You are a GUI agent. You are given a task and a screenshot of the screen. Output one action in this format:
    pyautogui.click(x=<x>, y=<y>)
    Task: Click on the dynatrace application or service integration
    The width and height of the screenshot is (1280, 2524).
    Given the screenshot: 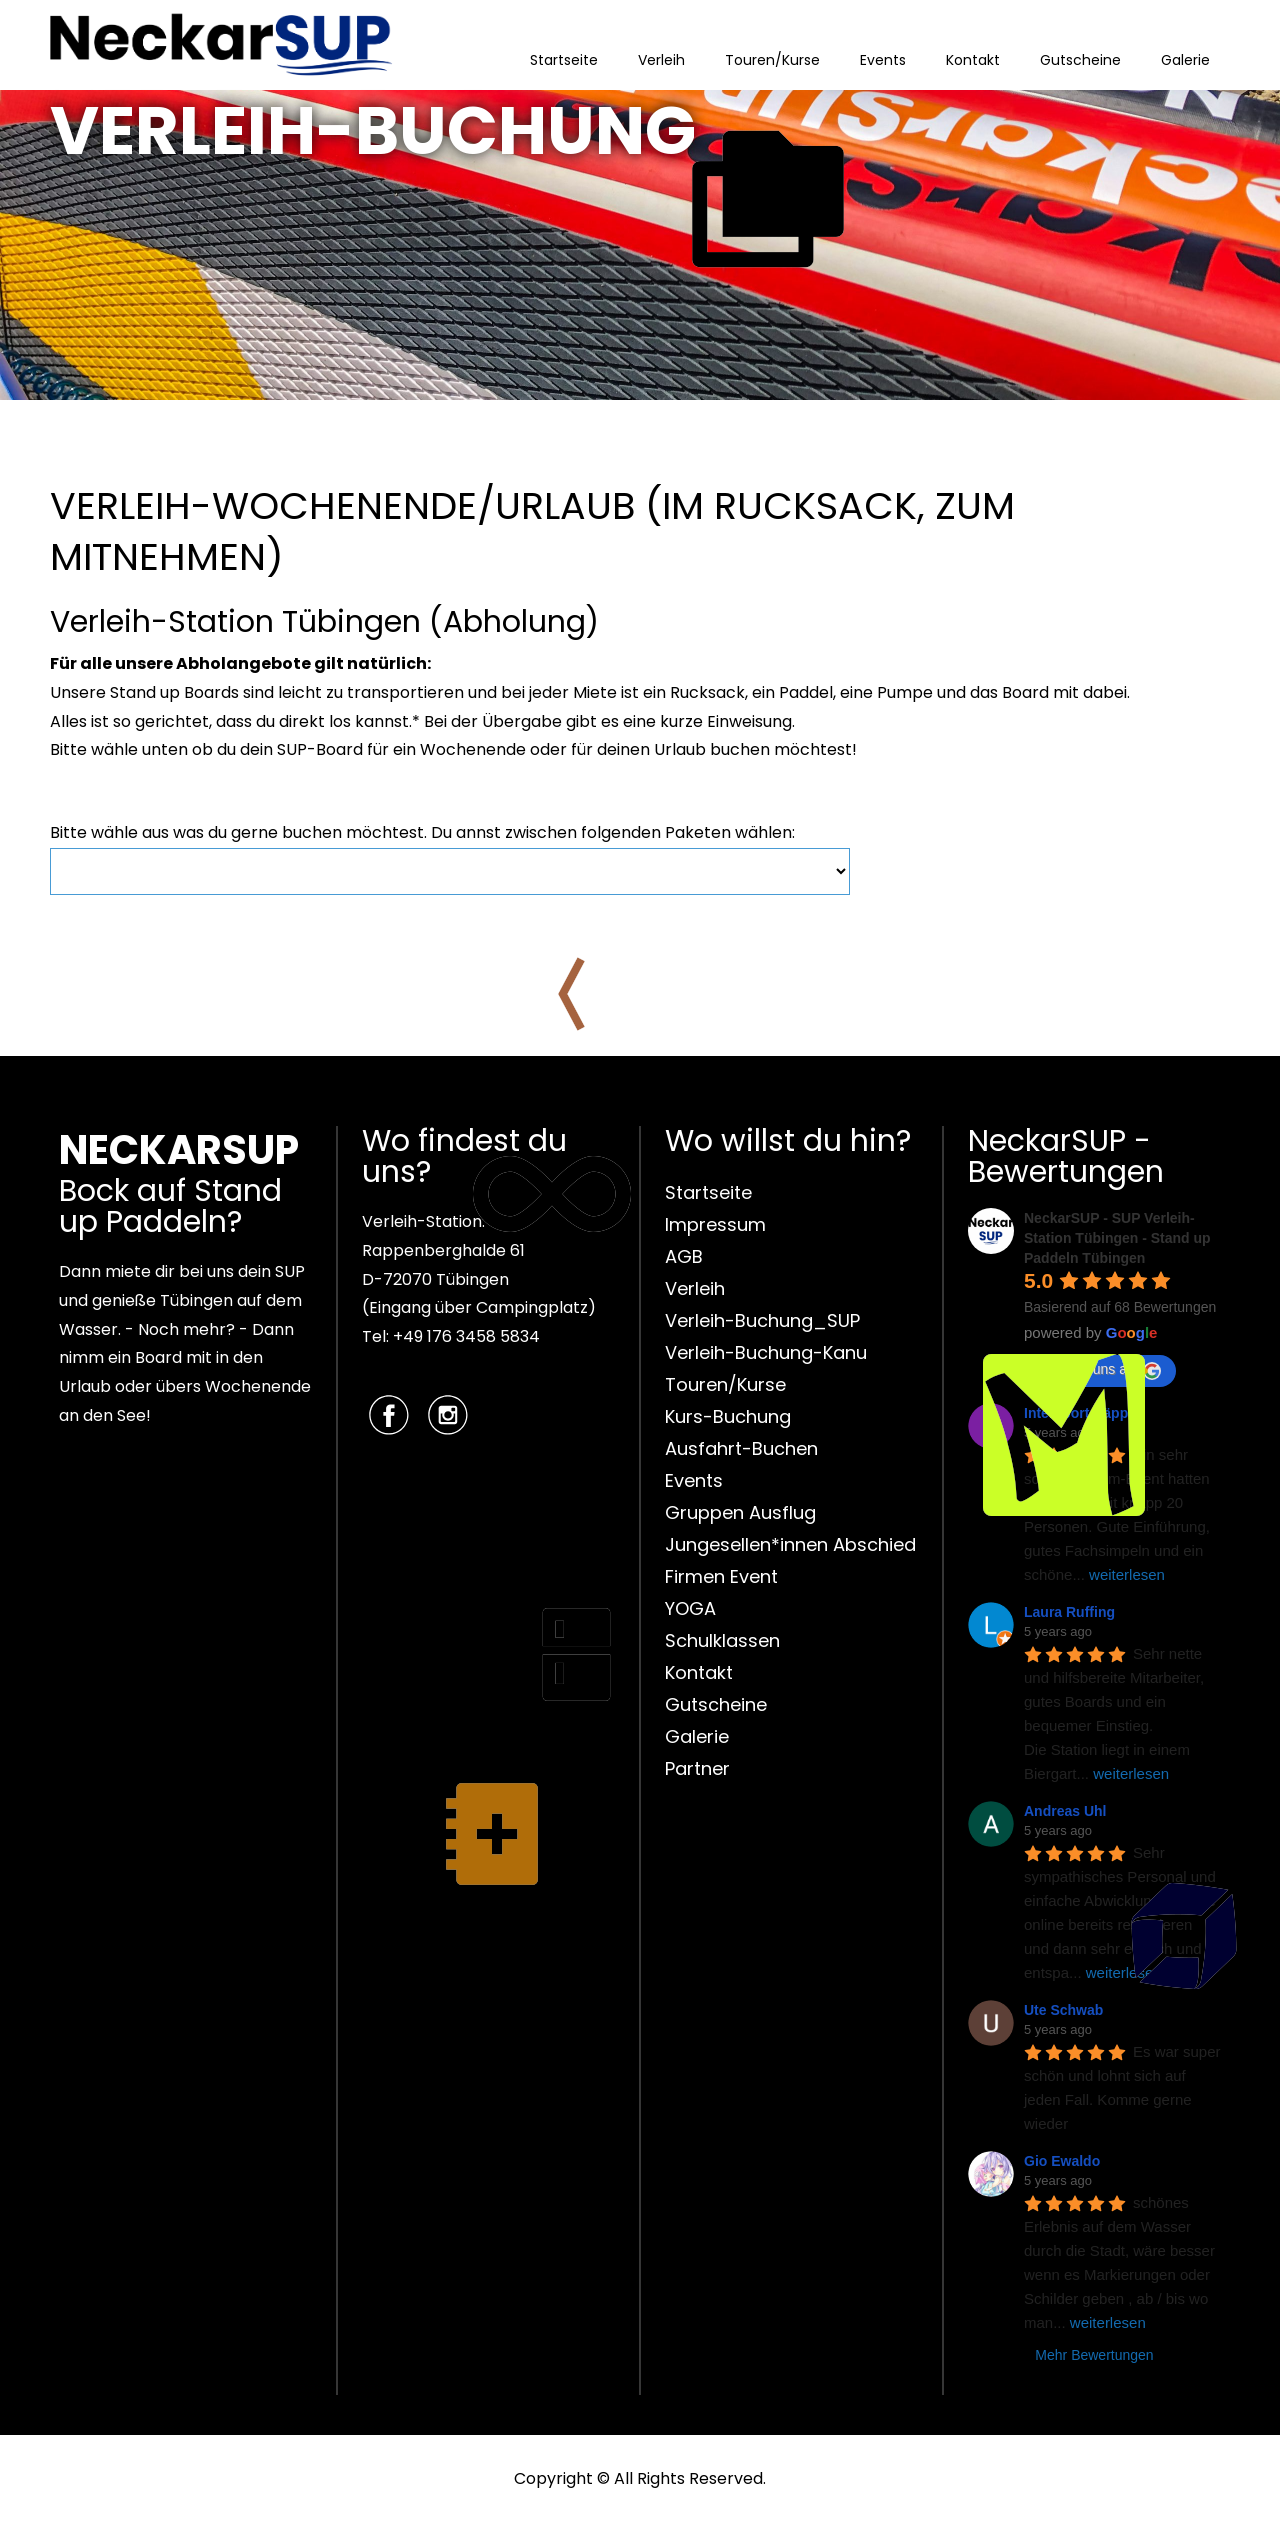 What is the action you would take?
    pyautogui.click(x=1184, y=1936)
    